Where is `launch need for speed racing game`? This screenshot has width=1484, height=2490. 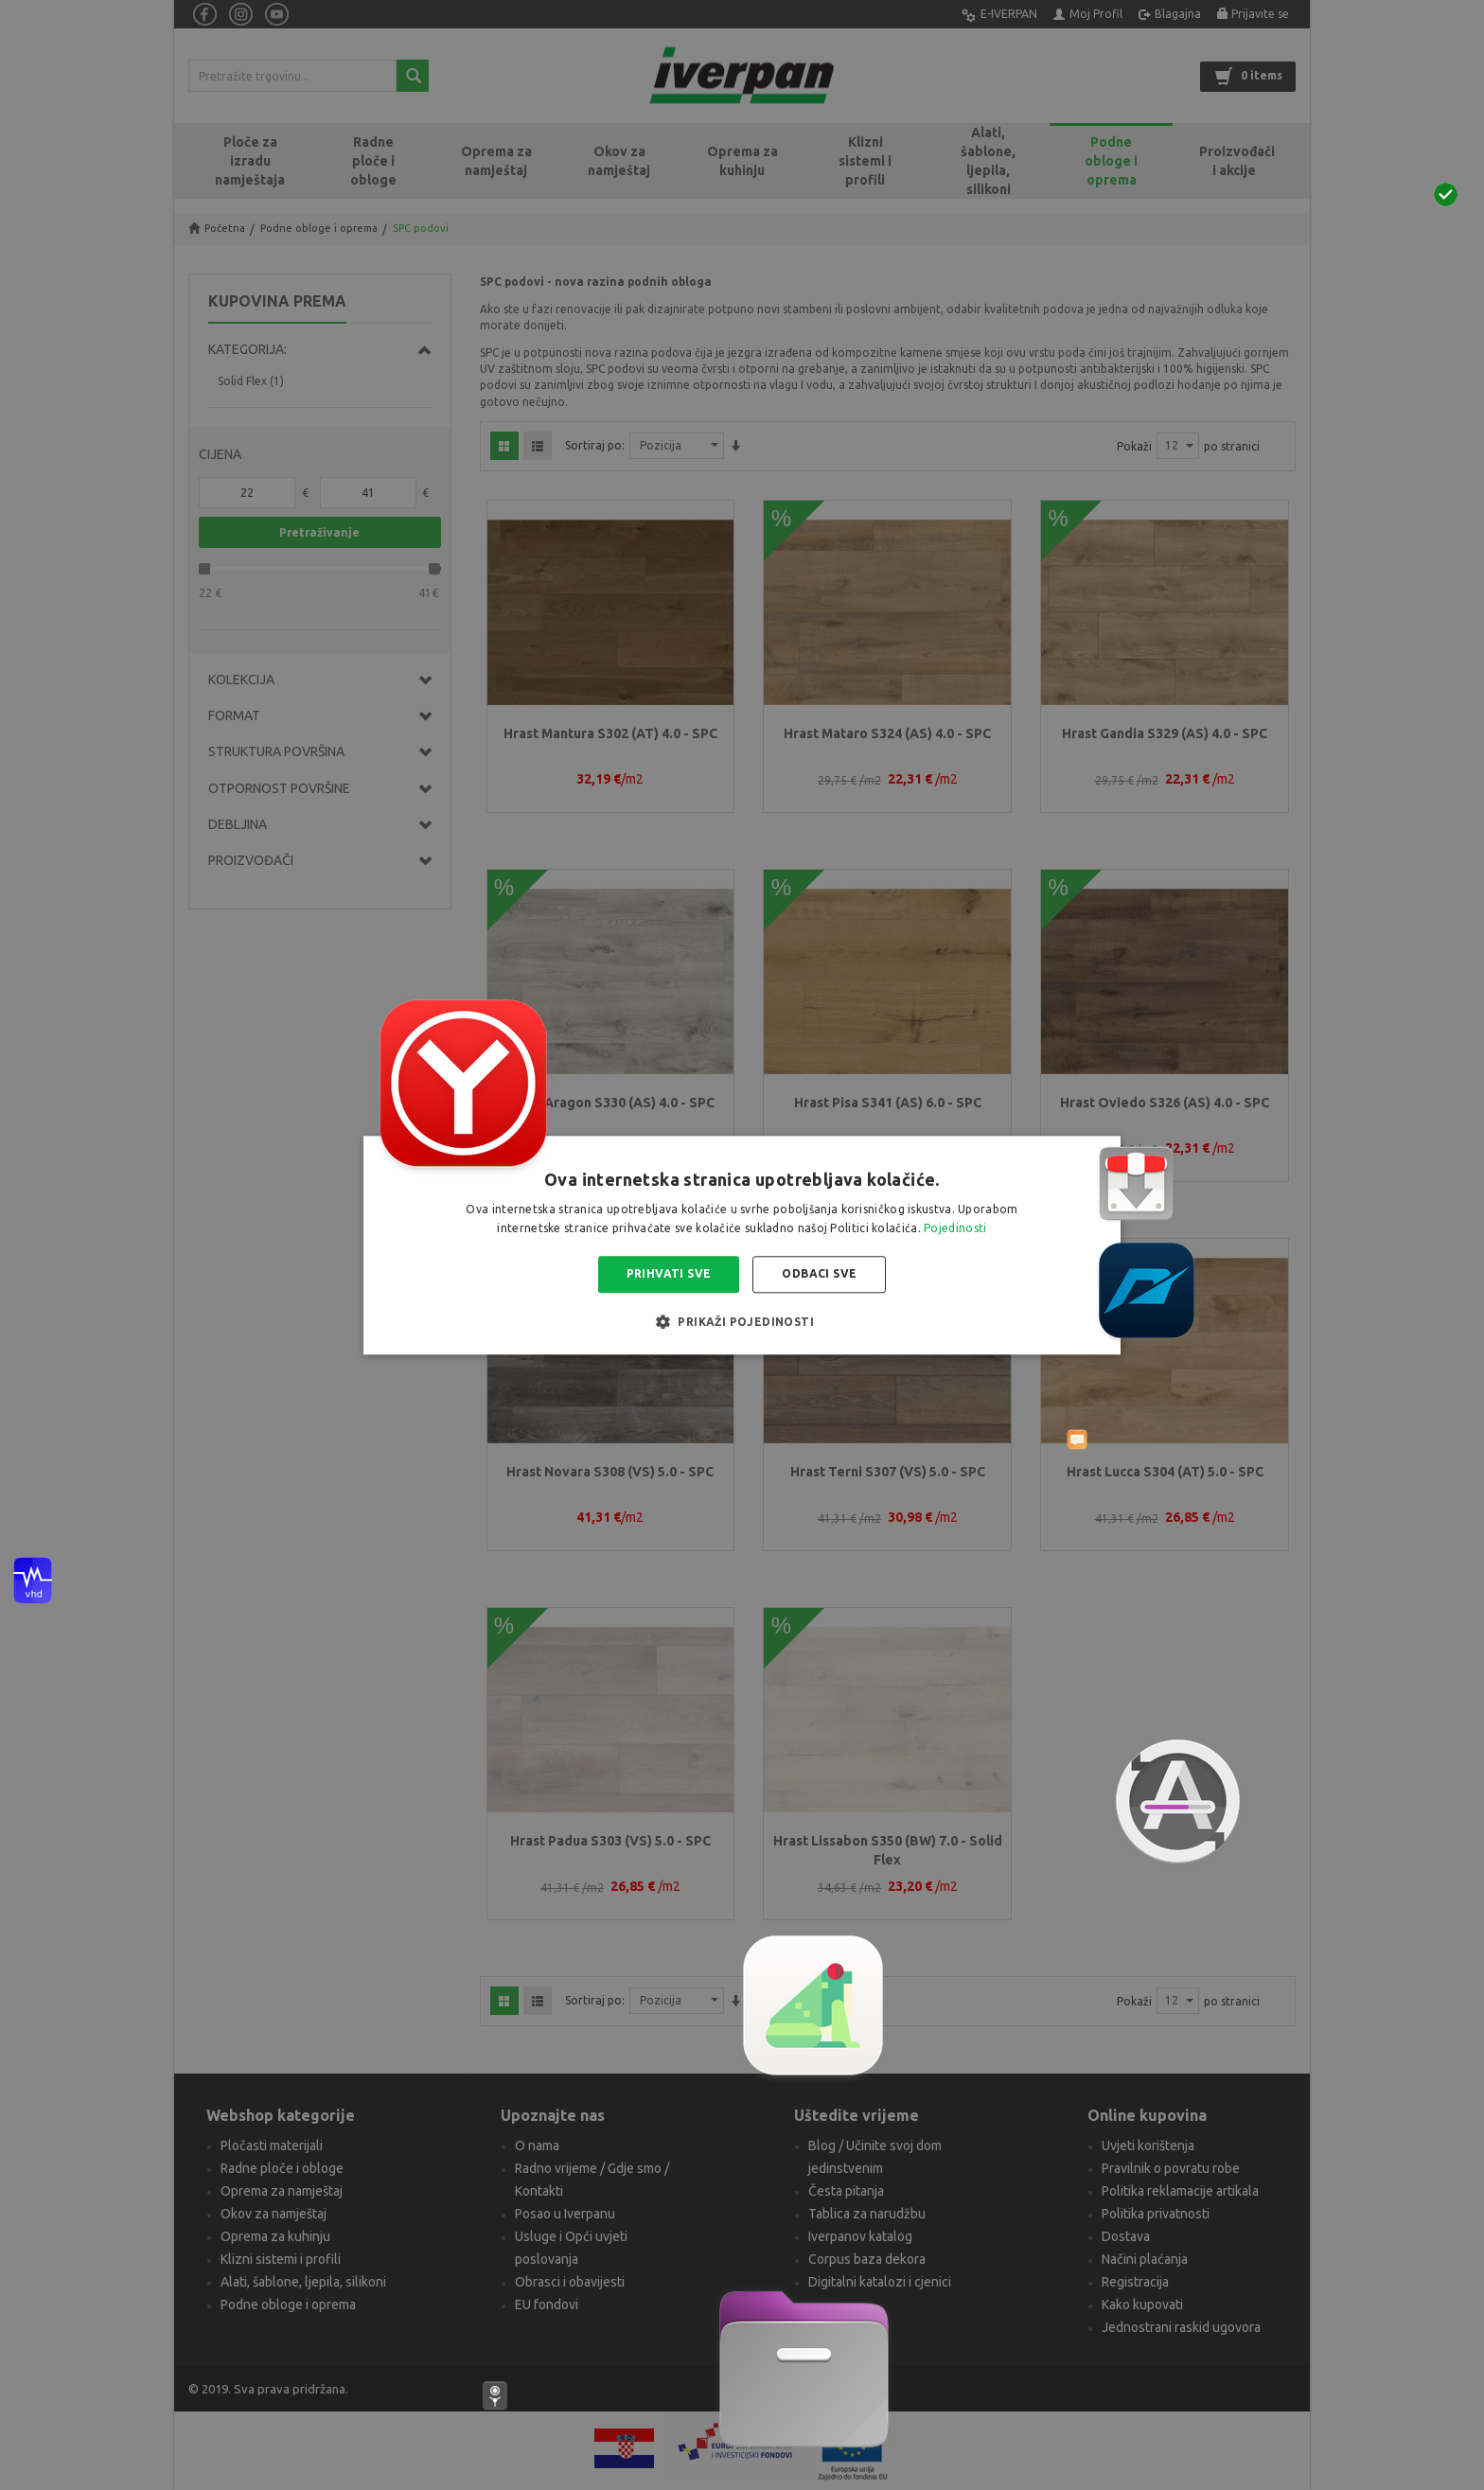
launch need for speed racing game is located at coordinates (1146, 1290).